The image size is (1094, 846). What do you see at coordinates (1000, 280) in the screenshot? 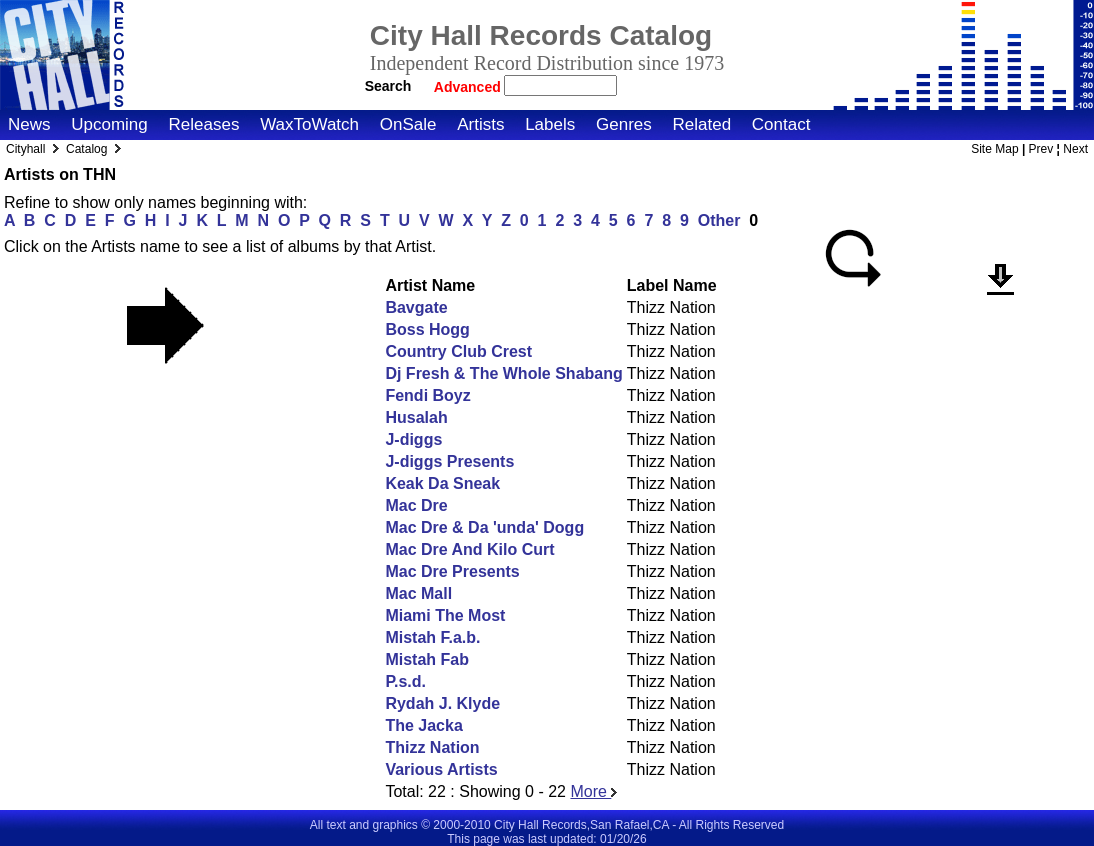
I see `download a file or content` at bounding box center [1000, 280].